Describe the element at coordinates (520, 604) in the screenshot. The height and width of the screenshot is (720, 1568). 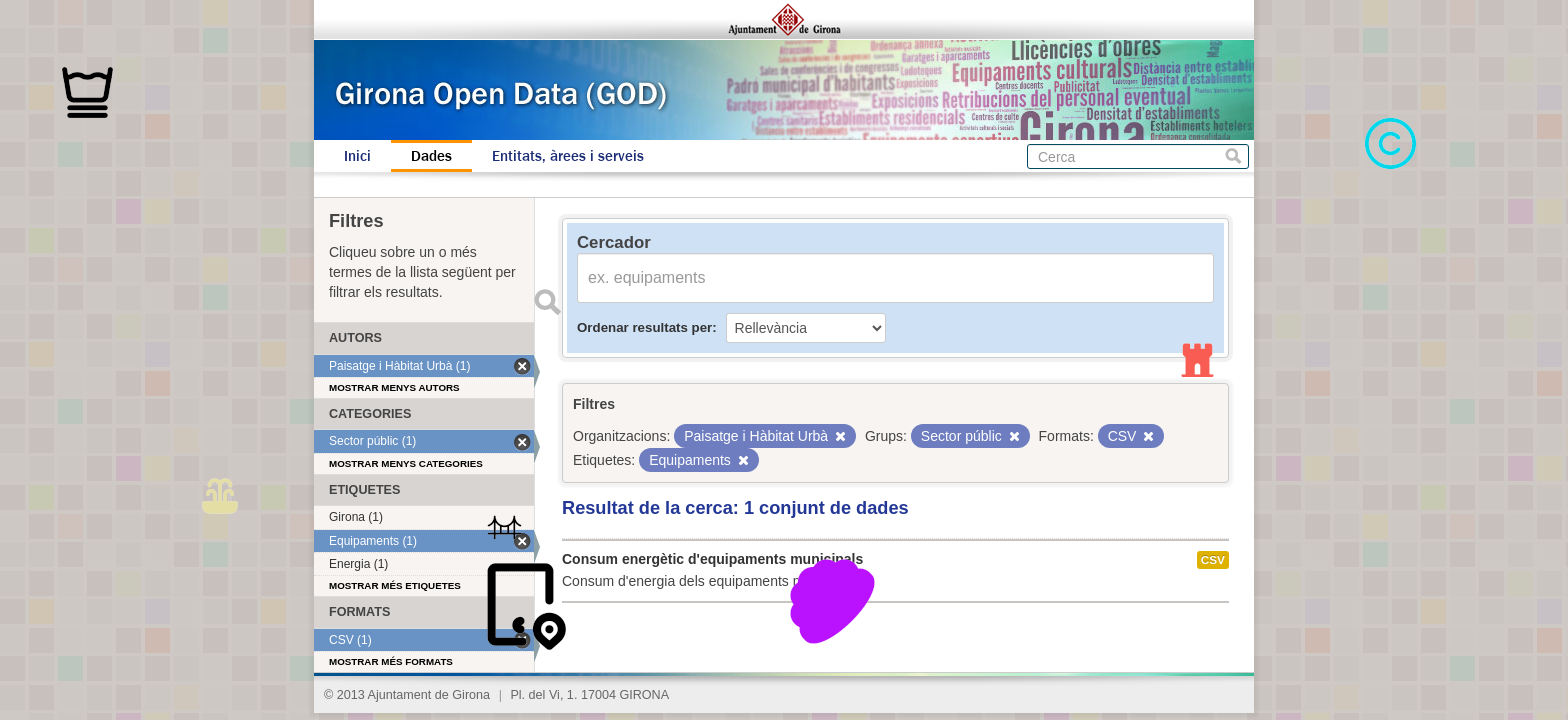
I see `set tablet as pinned location device` at that location.